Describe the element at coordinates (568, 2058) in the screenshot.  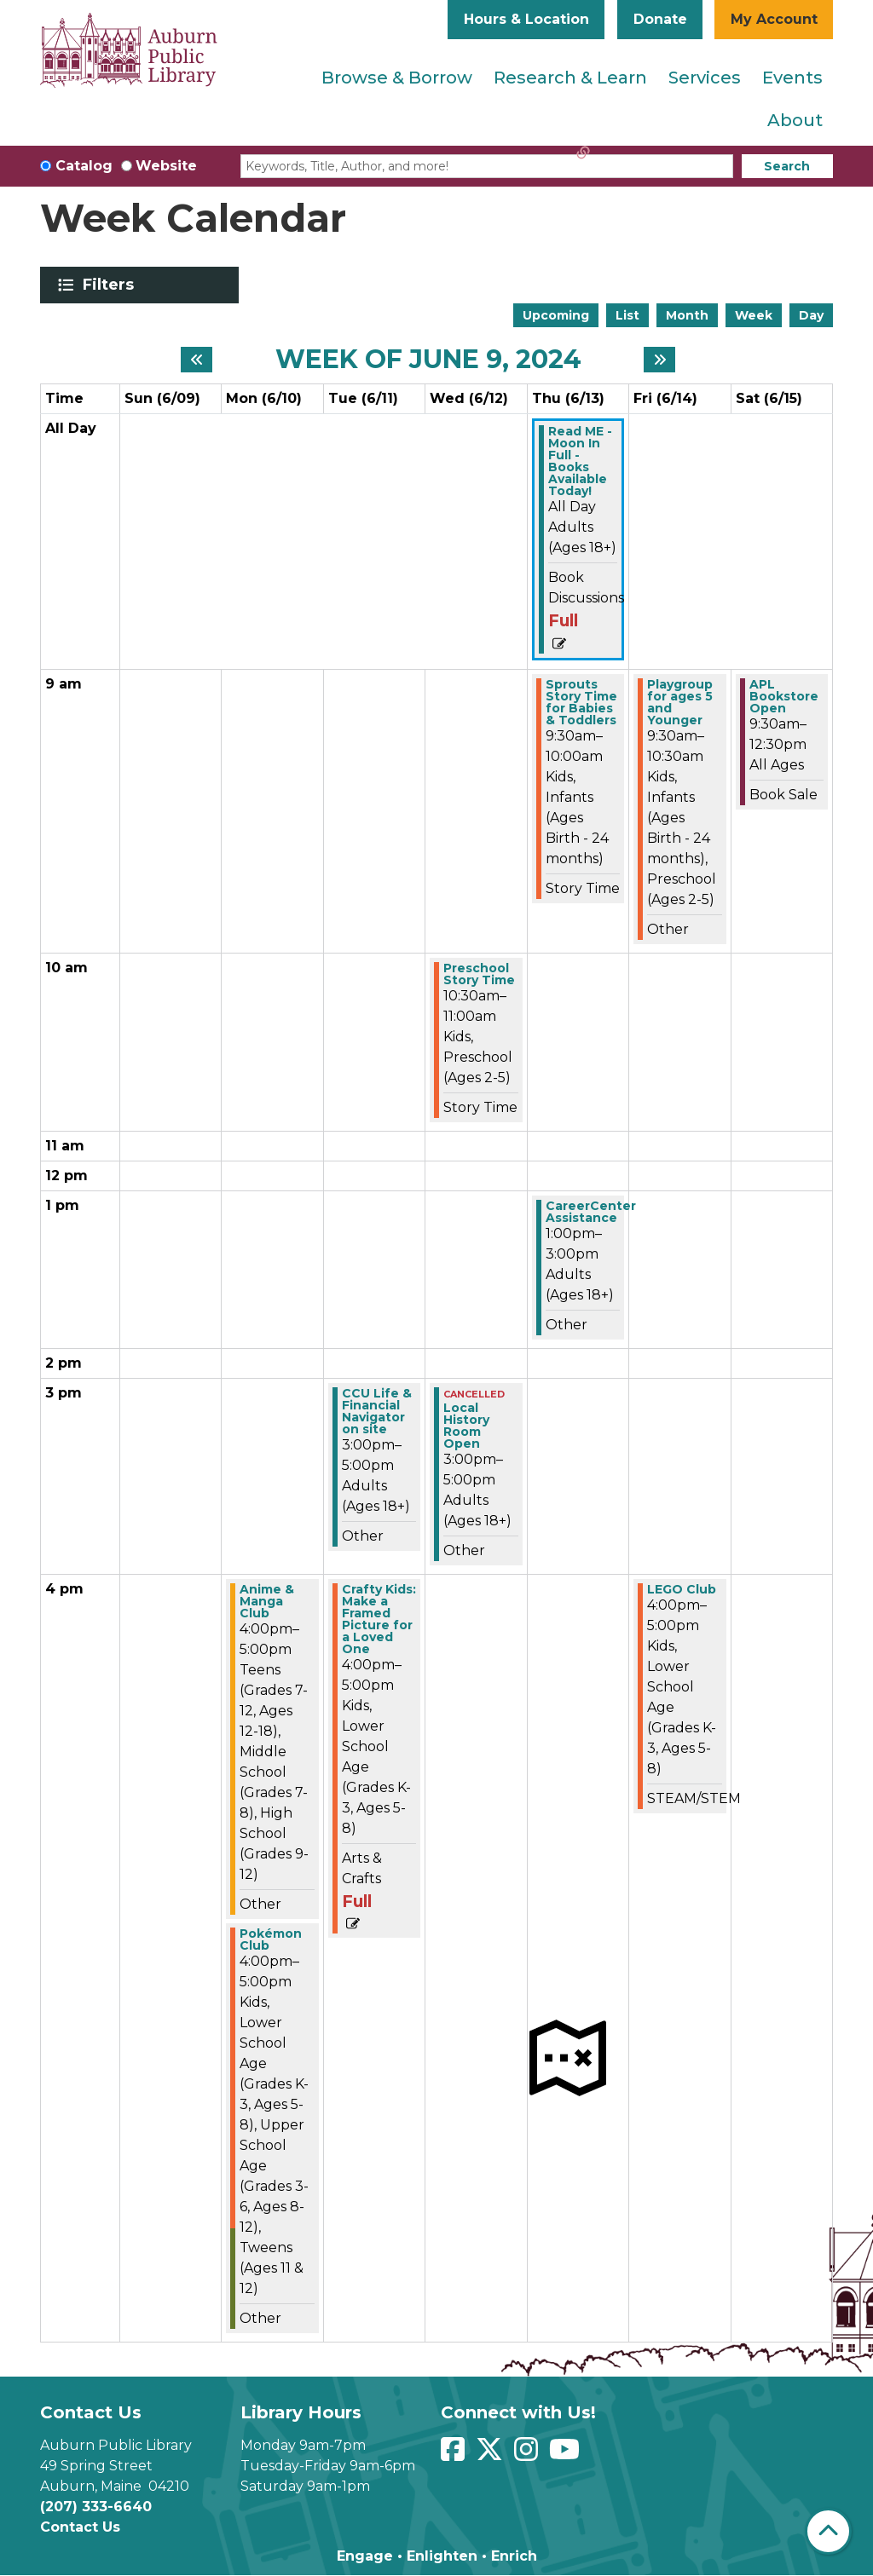
I see `view treasure map or hidden location` at that location.